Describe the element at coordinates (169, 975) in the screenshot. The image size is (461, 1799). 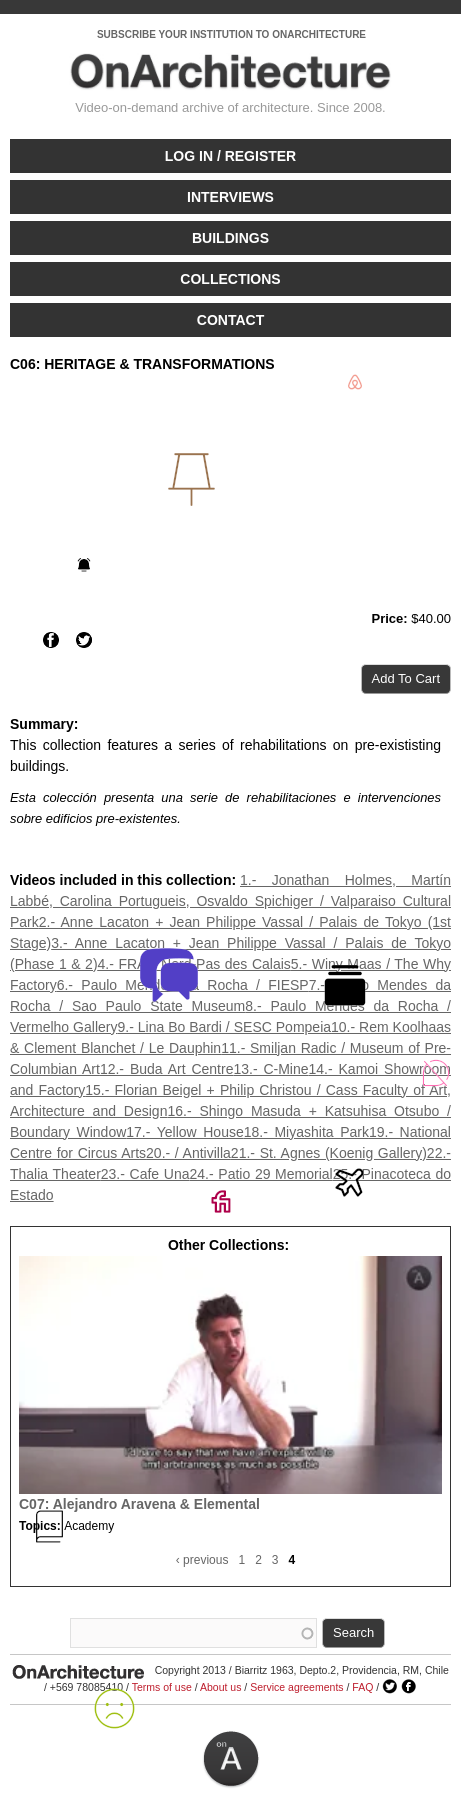
I see `open messaging or chat` at that location.